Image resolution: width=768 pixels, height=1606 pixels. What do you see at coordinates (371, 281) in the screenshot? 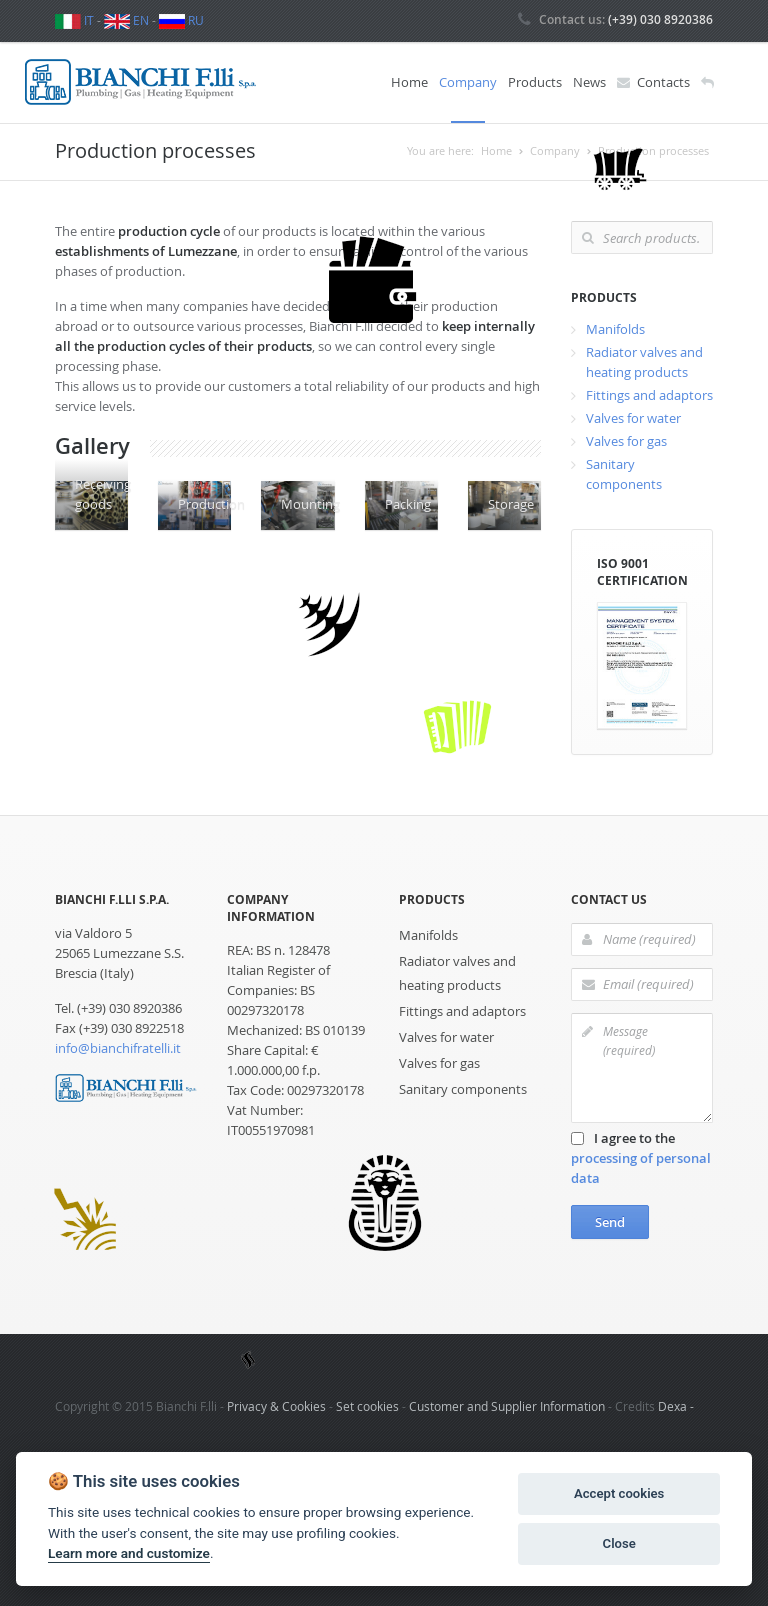
I see `access your wallet or payment methods` at bounding box center [371, 281].